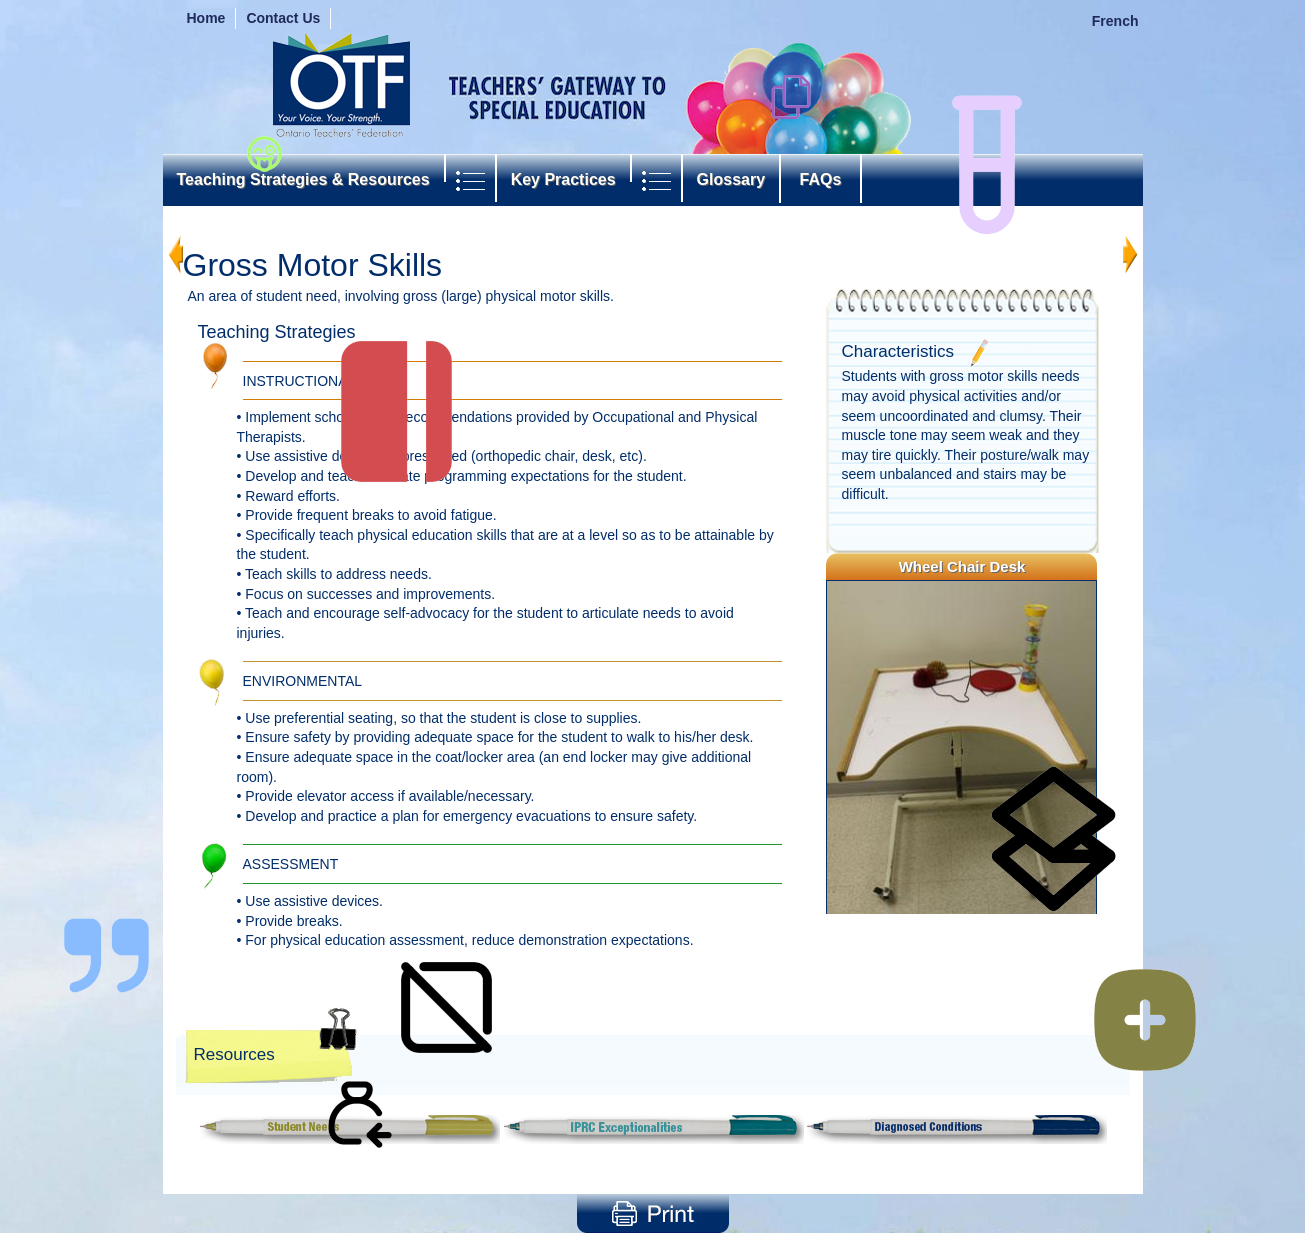  I want to click on react with a playful or silly emoji, so click(264, 153).